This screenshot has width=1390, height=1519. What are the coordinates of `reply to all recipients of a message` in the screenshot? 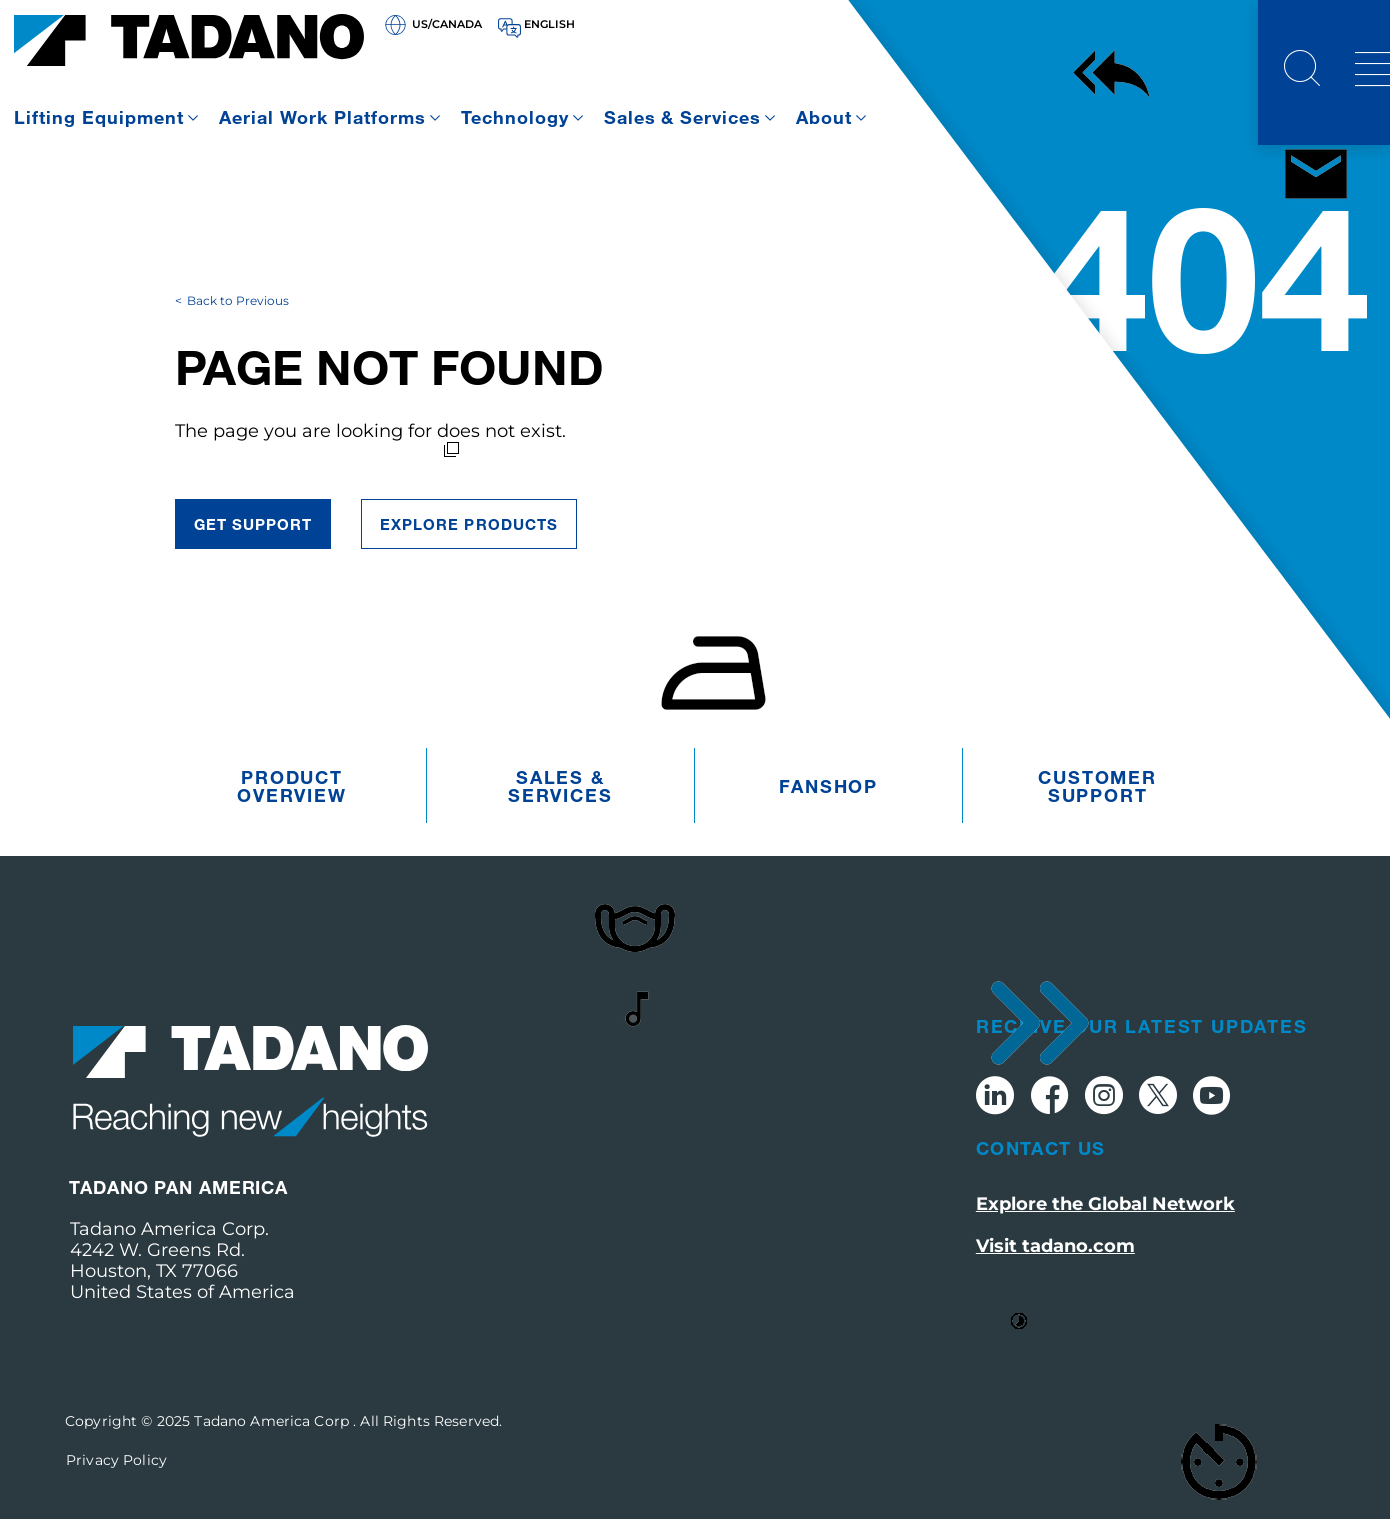 It's located at (1111, 72).